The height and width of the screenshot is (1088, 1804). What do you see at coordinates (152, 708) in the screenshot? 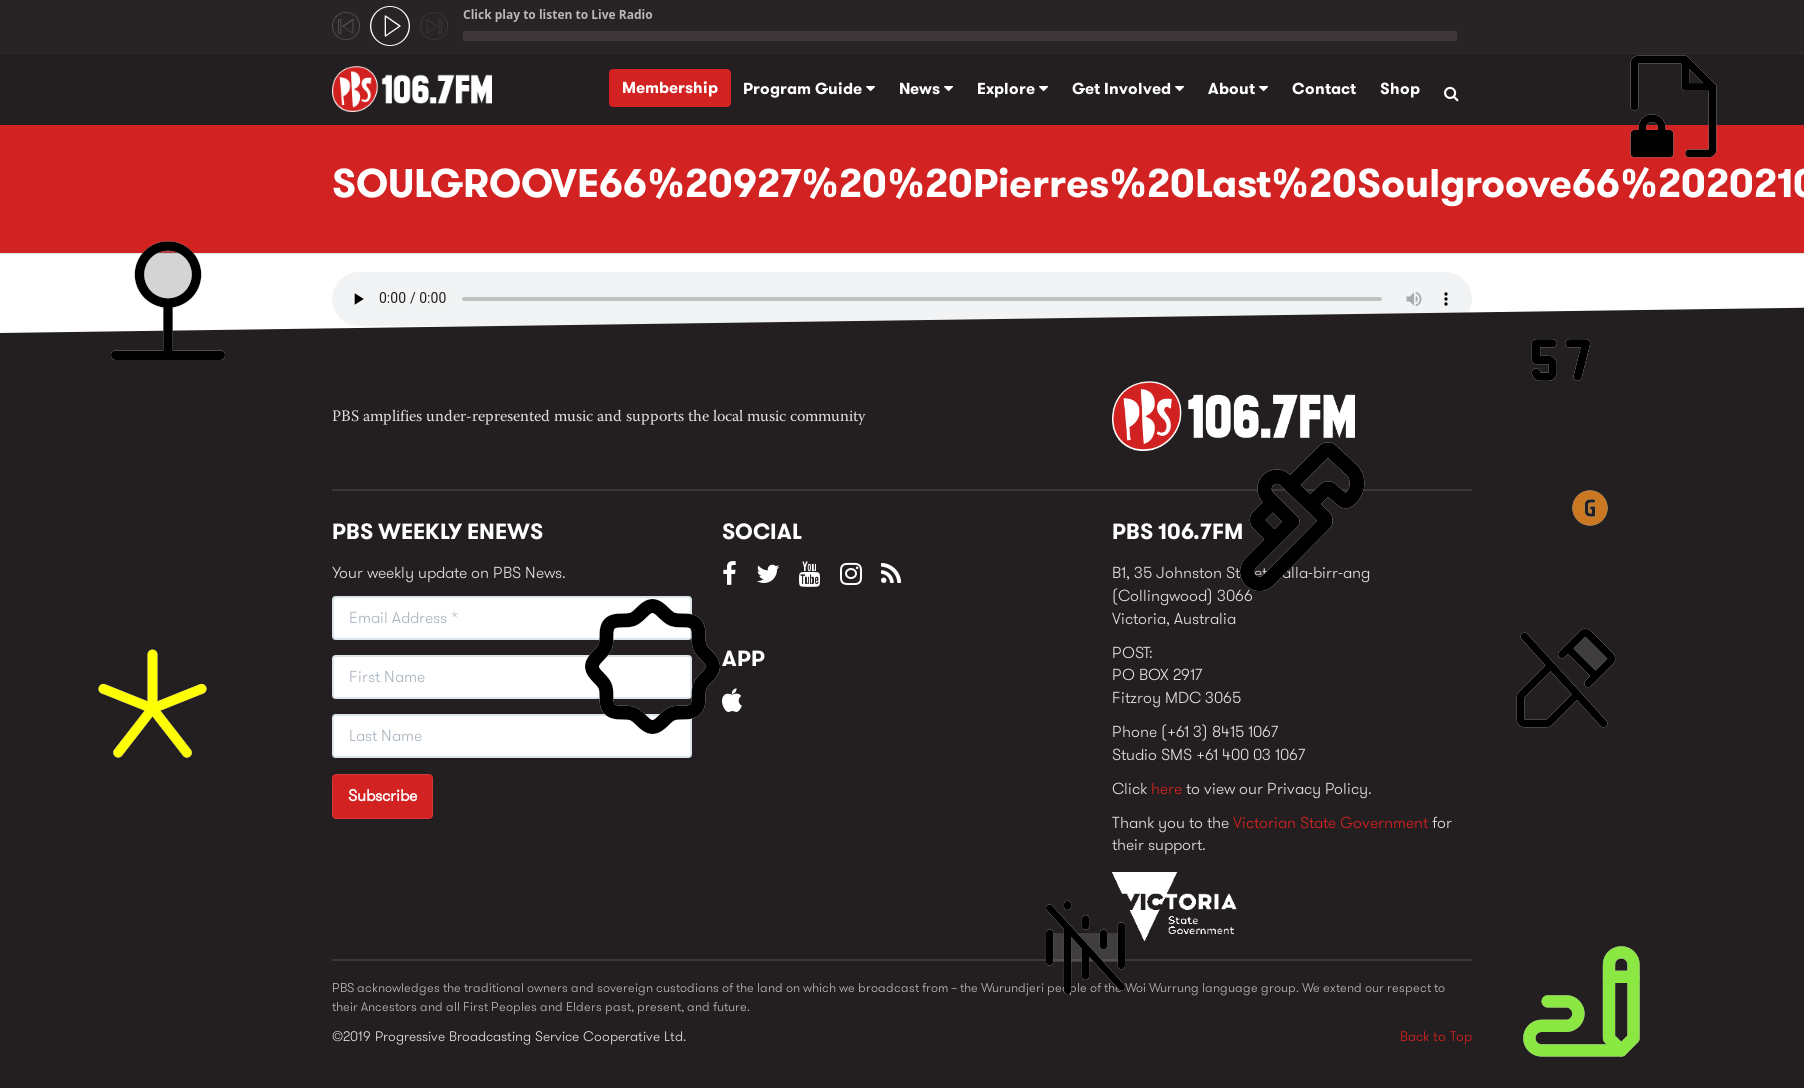
I see `indicates a required field in a form` at bounding box center [152, 708].